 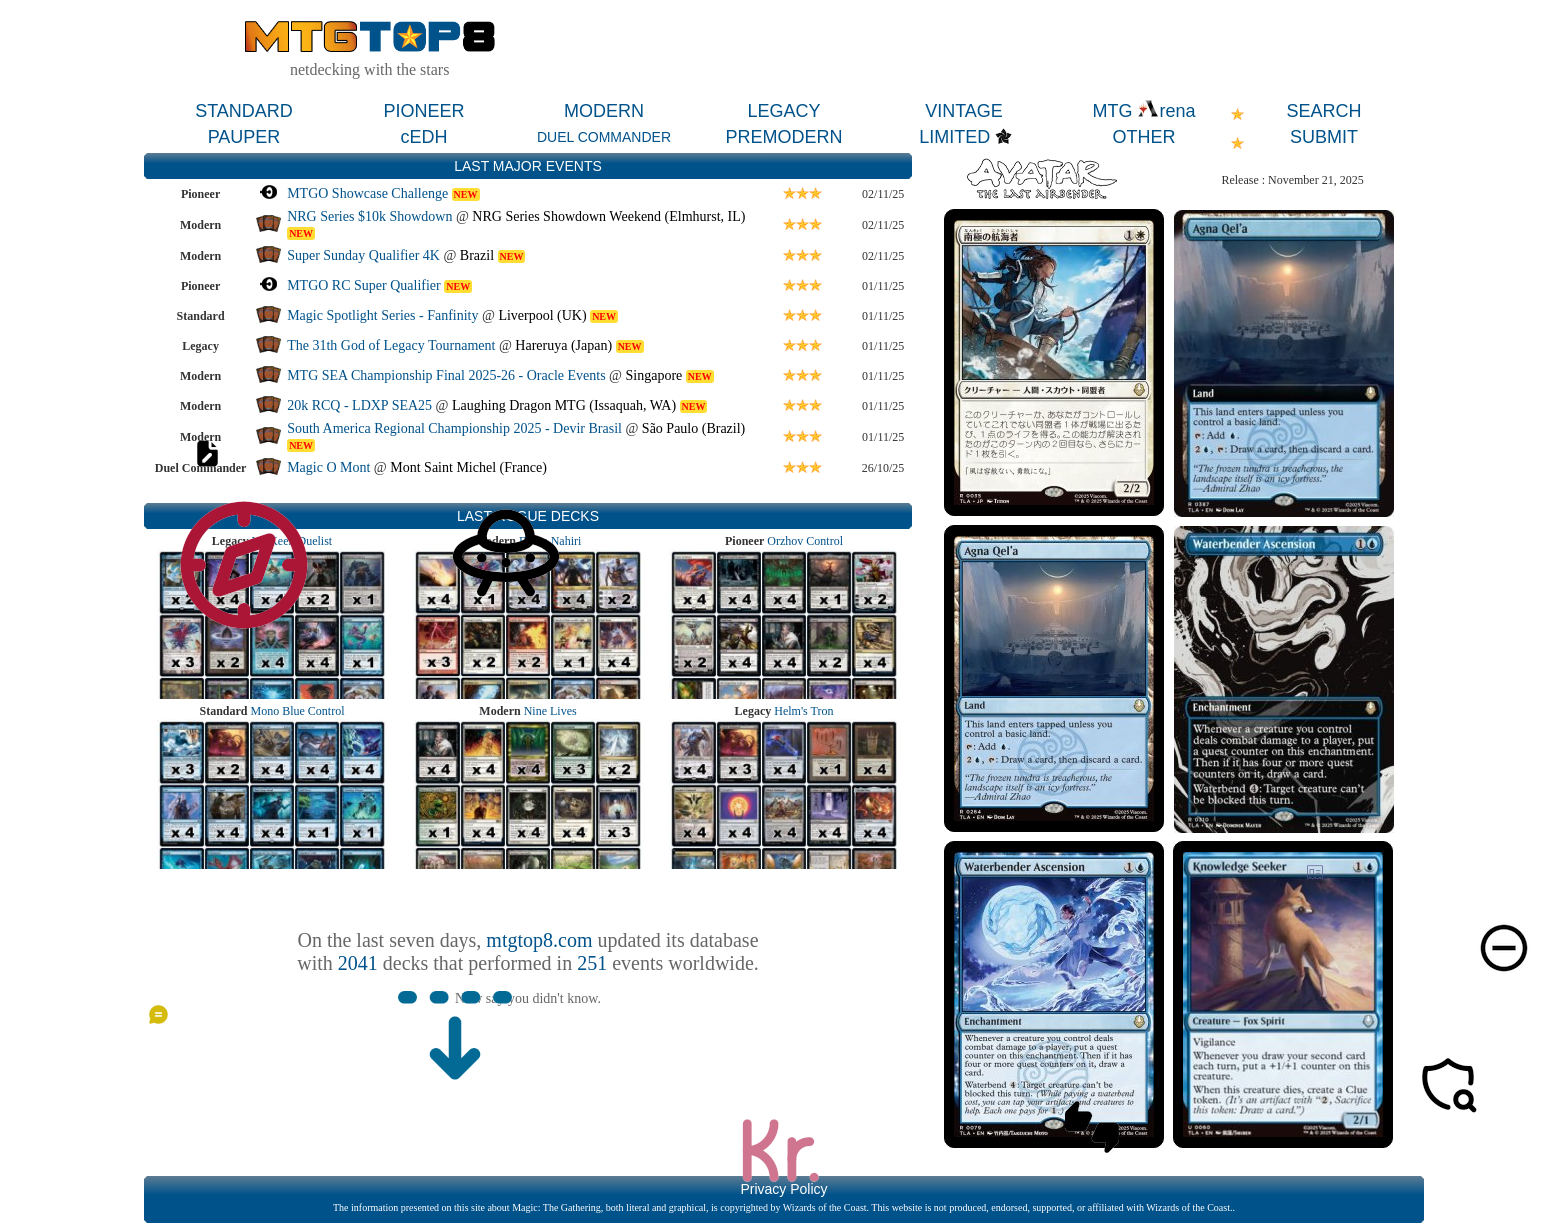 What do you see at coordinates (1315, 872) in the screenshot?
I see `view news articles or press clippings` at bounding box center [1315, 872].